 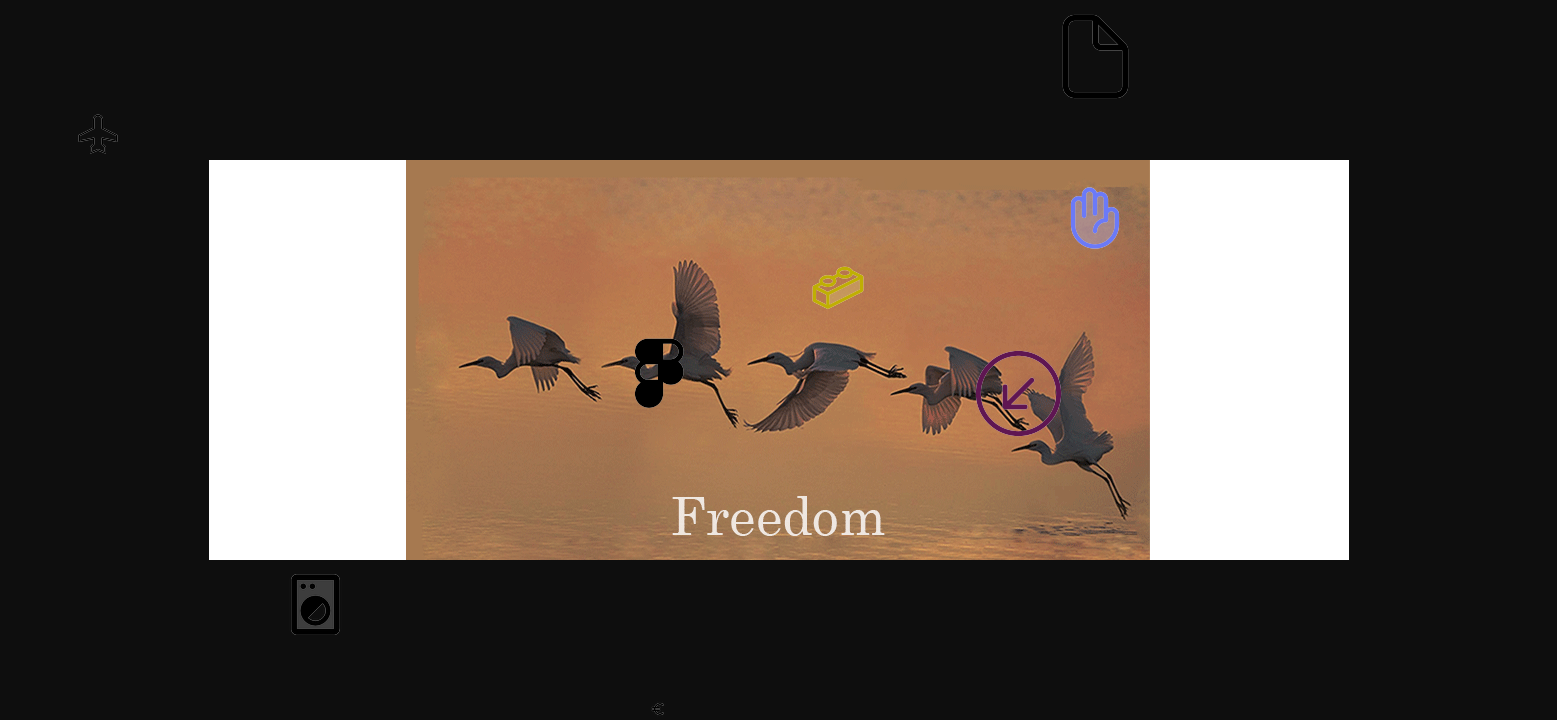 I want to click on find nearby laundromat or laundry services, so click(x=315, y=604).